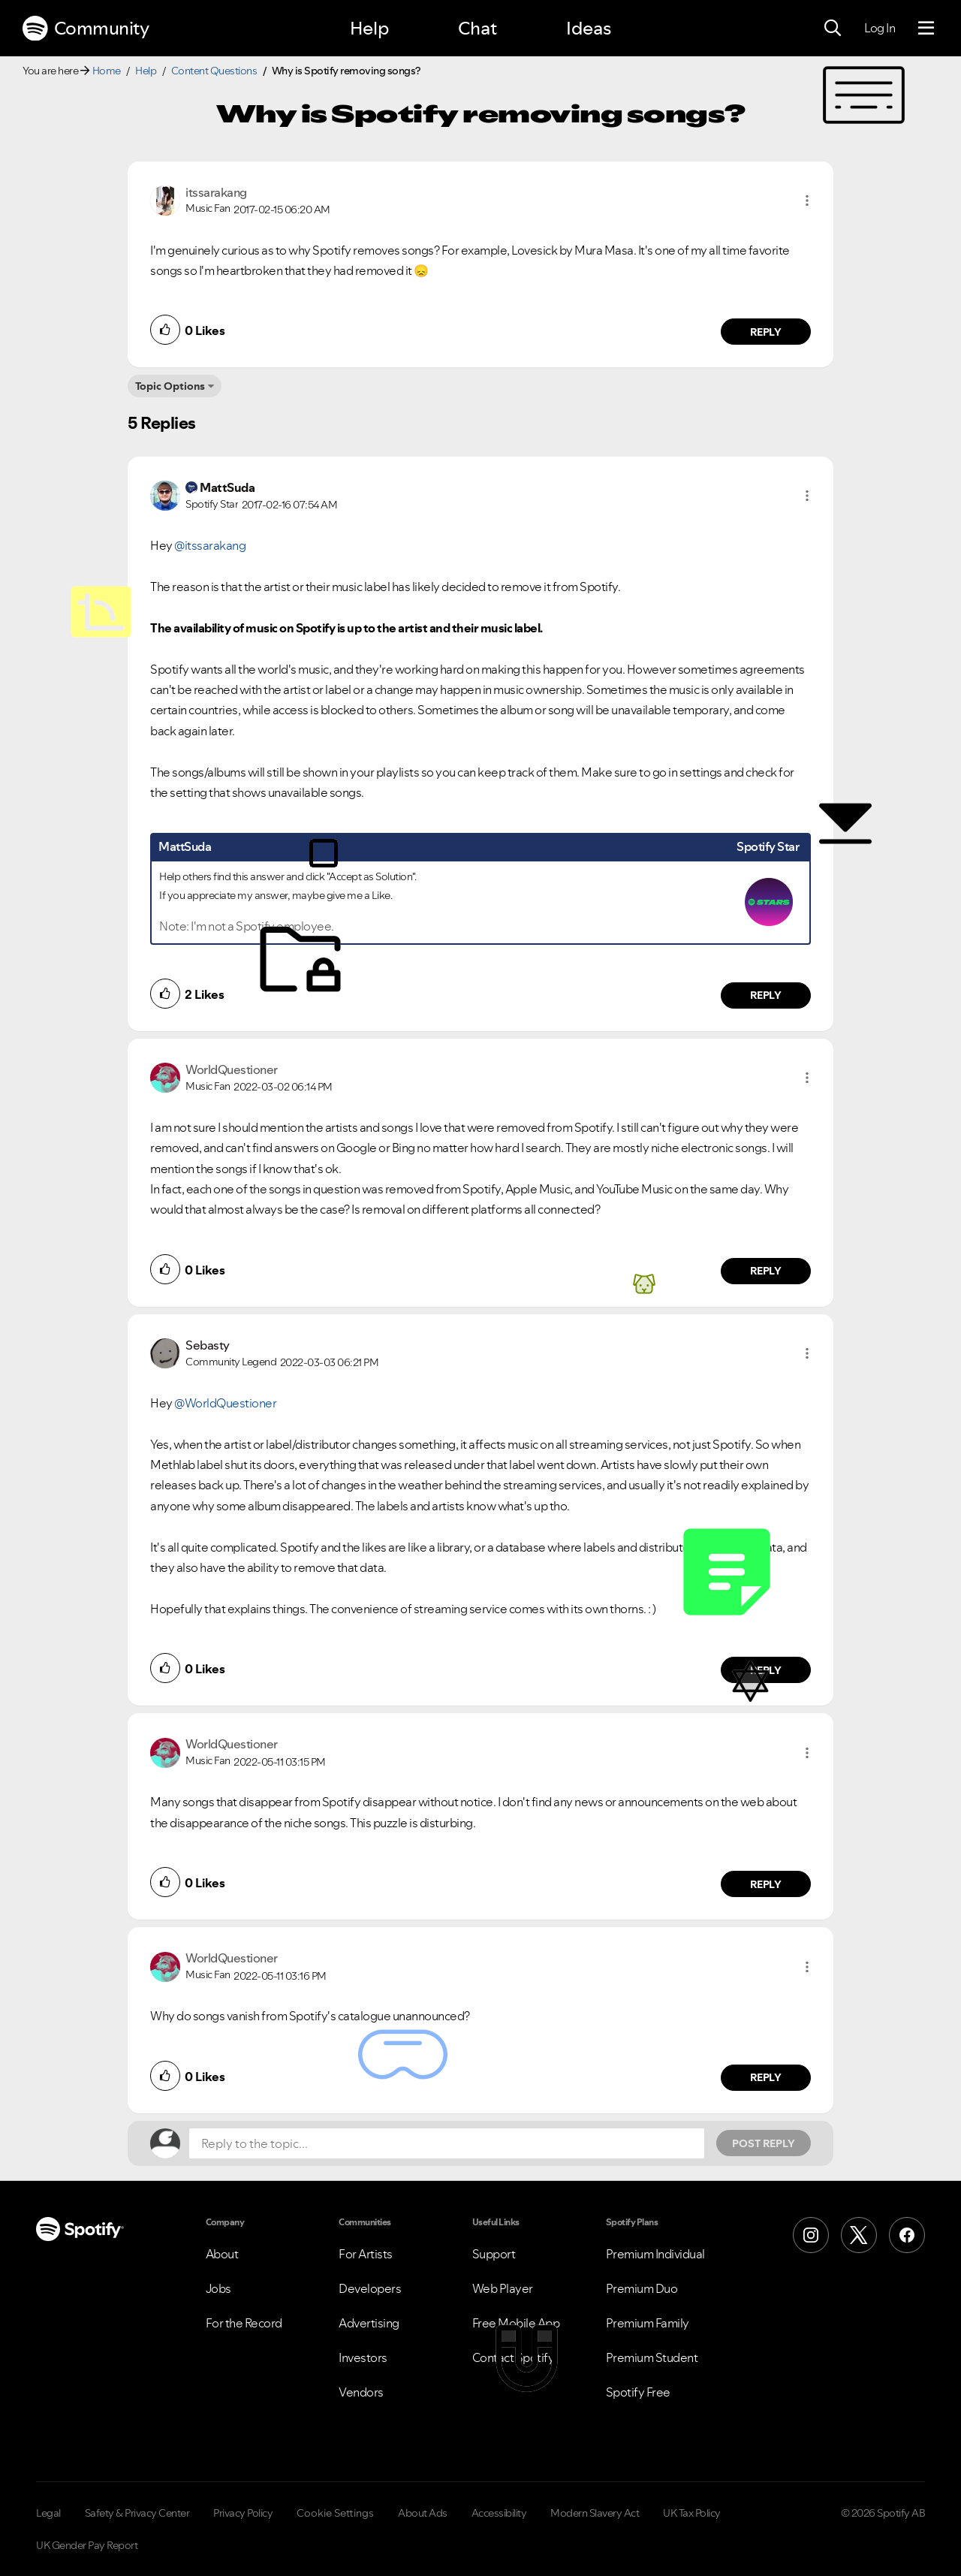 The image size is (961, 2576). Describe the element at coordinates (750, 1681) in the screenshot. I see `indicates jewish or hebrew-related content` at that location.